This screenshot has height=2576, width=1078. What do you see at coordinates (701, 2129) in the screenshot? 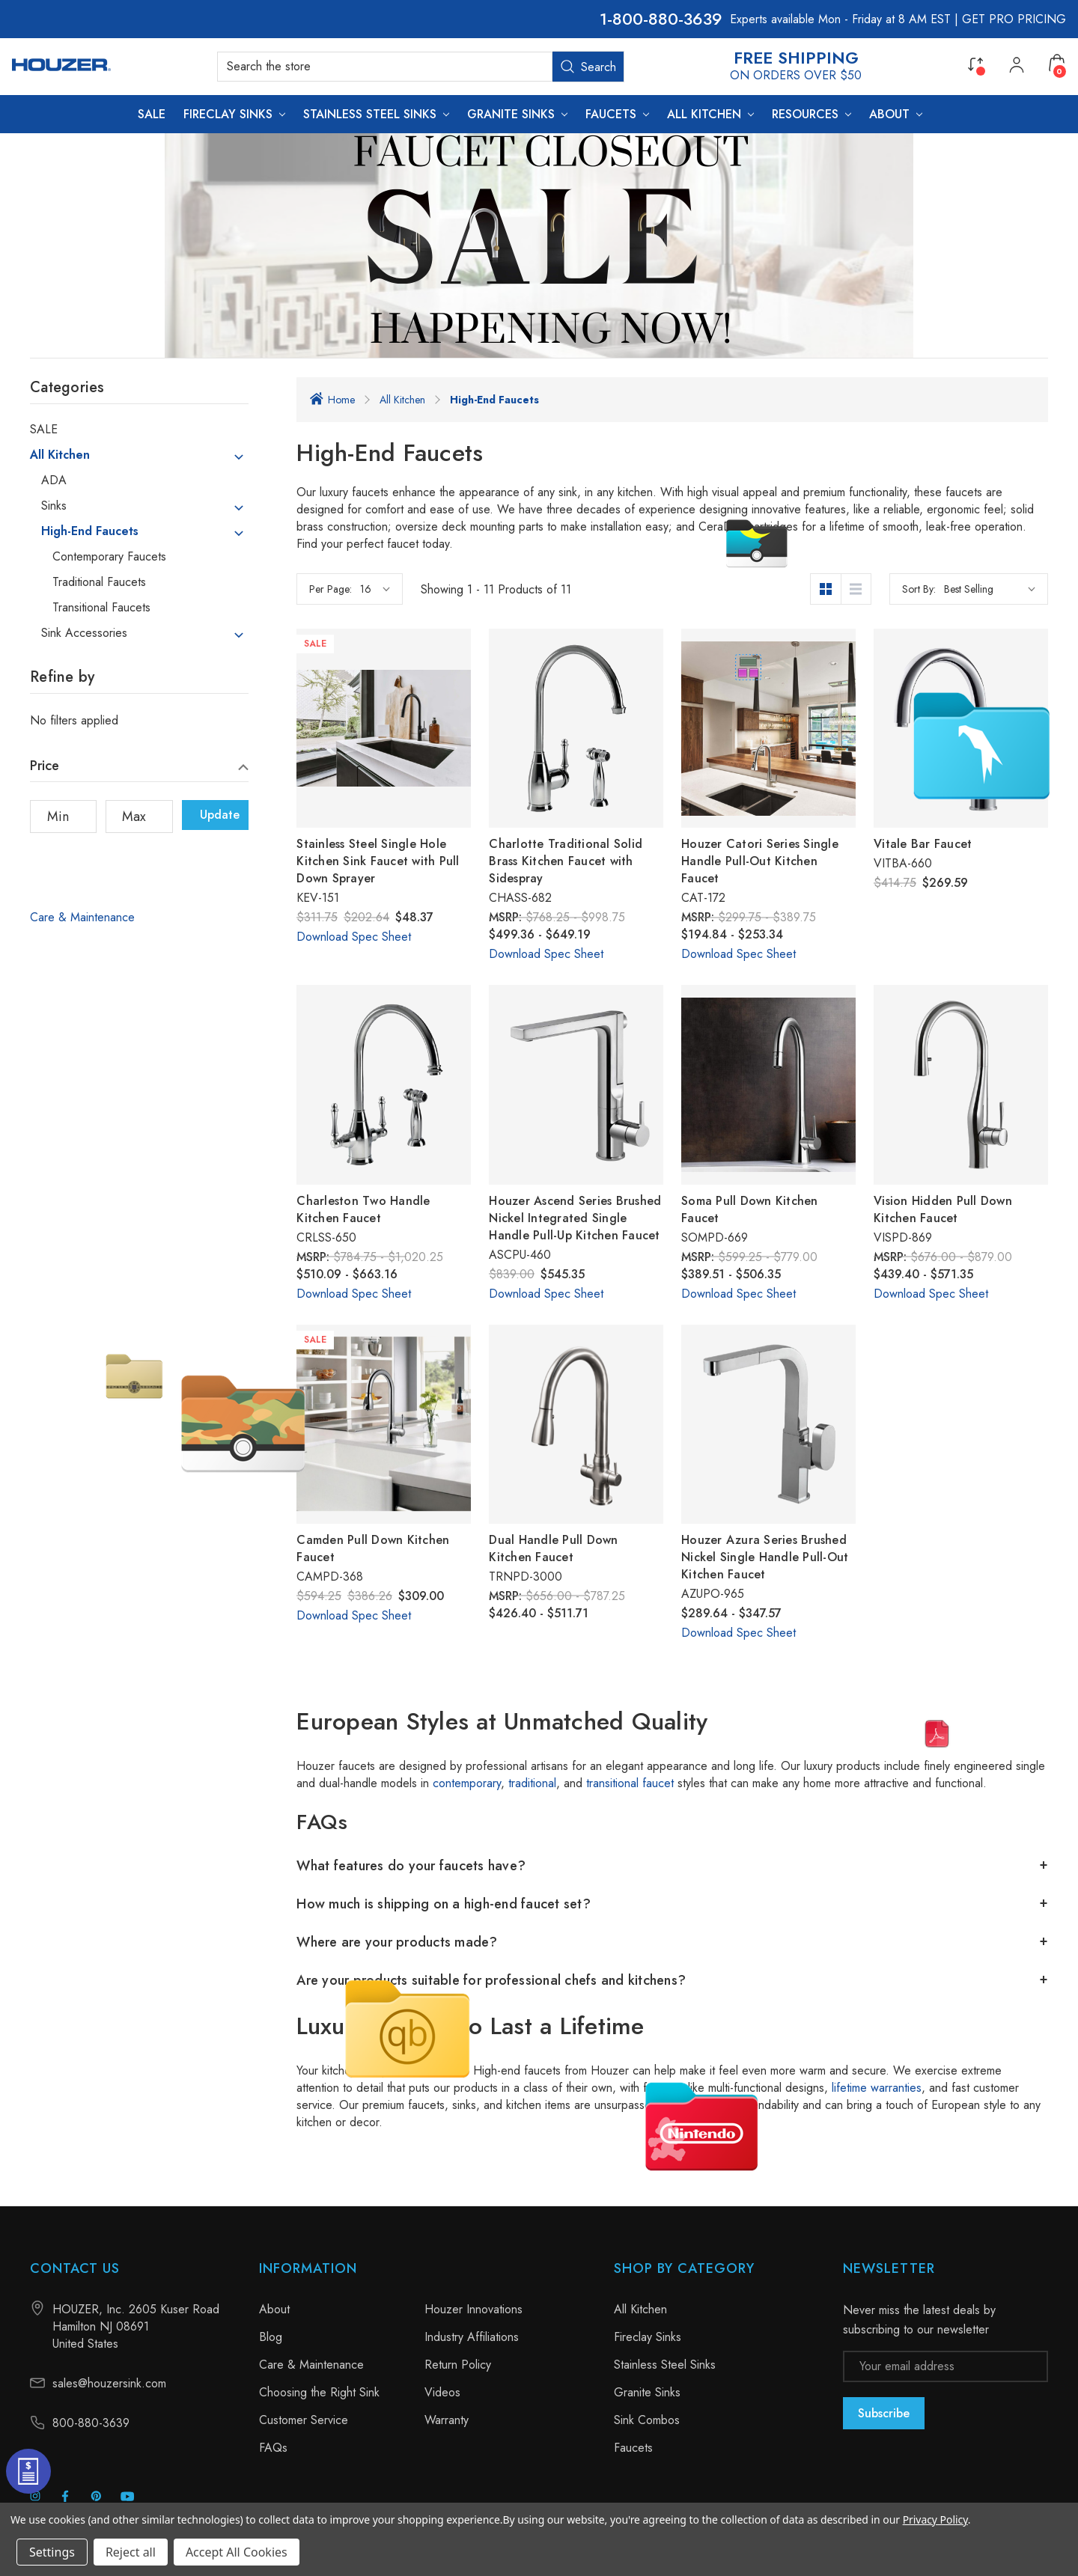
I see `open folder containing Nintendo games or files` at bounding box center [701, 2129].